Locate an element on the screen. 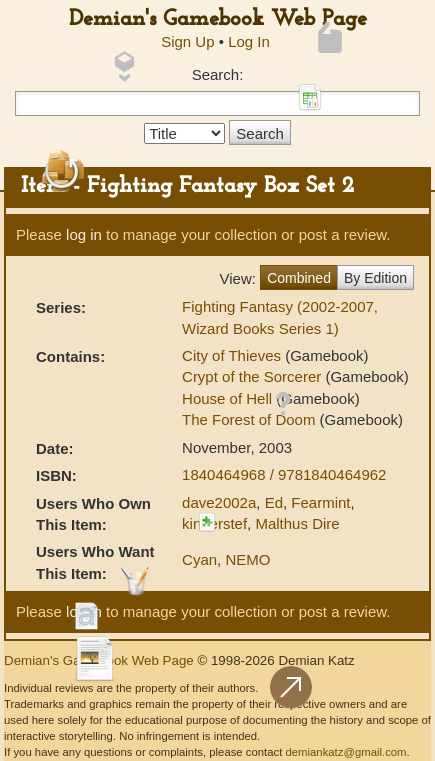 This screenshot has width=435, height=761. insert an object or 3D element into the document is located at coordinates (124, 66).